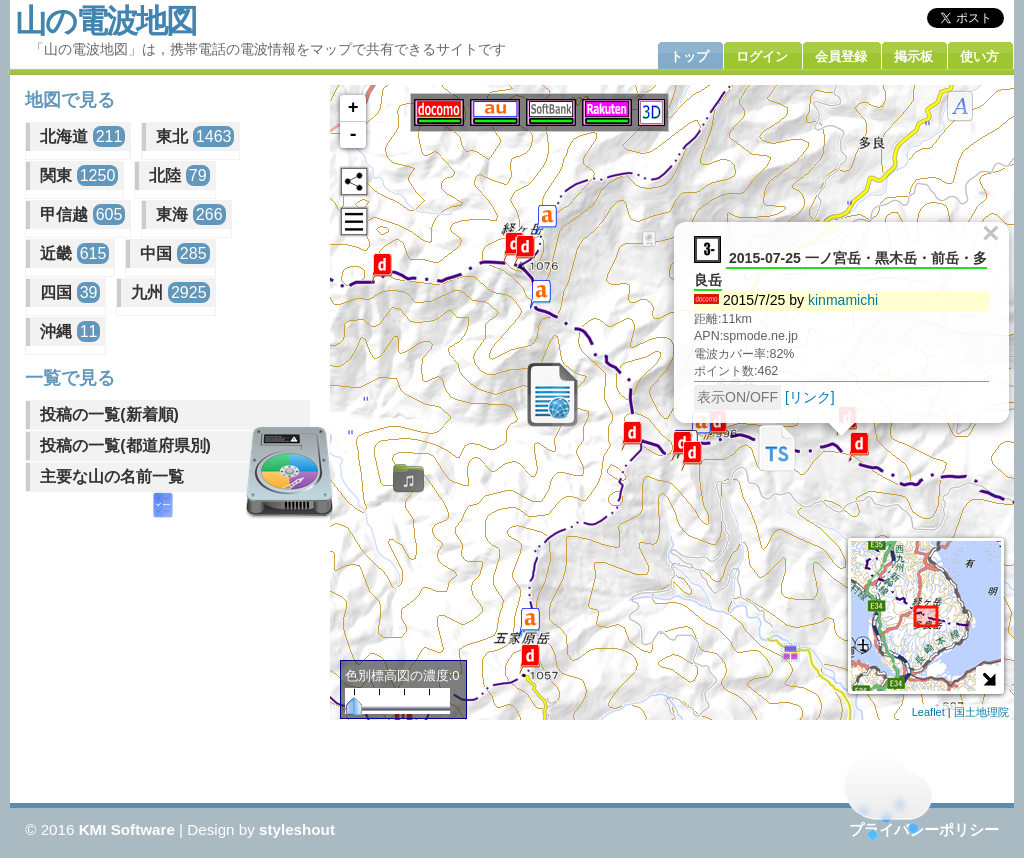  Describe the element at coordinates (163, 505) in the screenshot. I see `open work tasks or to-do list app` at that location.